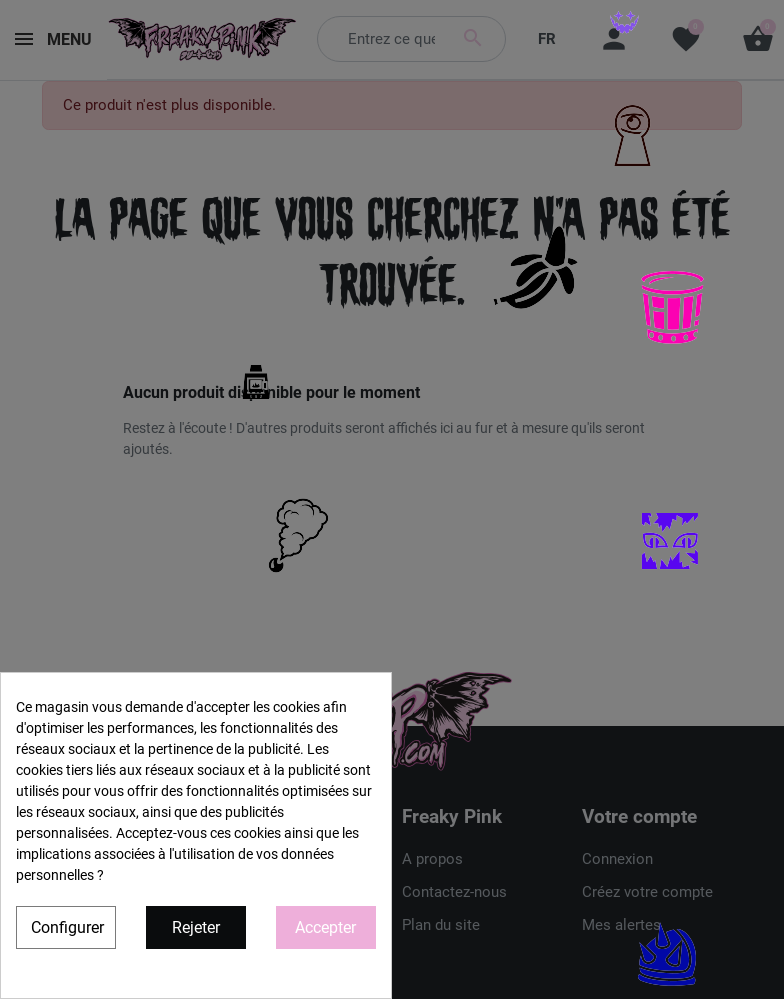  Describe the element at coordinates (298, 535) in the screenshot. I see `activate smoke bomb ability in game` at that location.